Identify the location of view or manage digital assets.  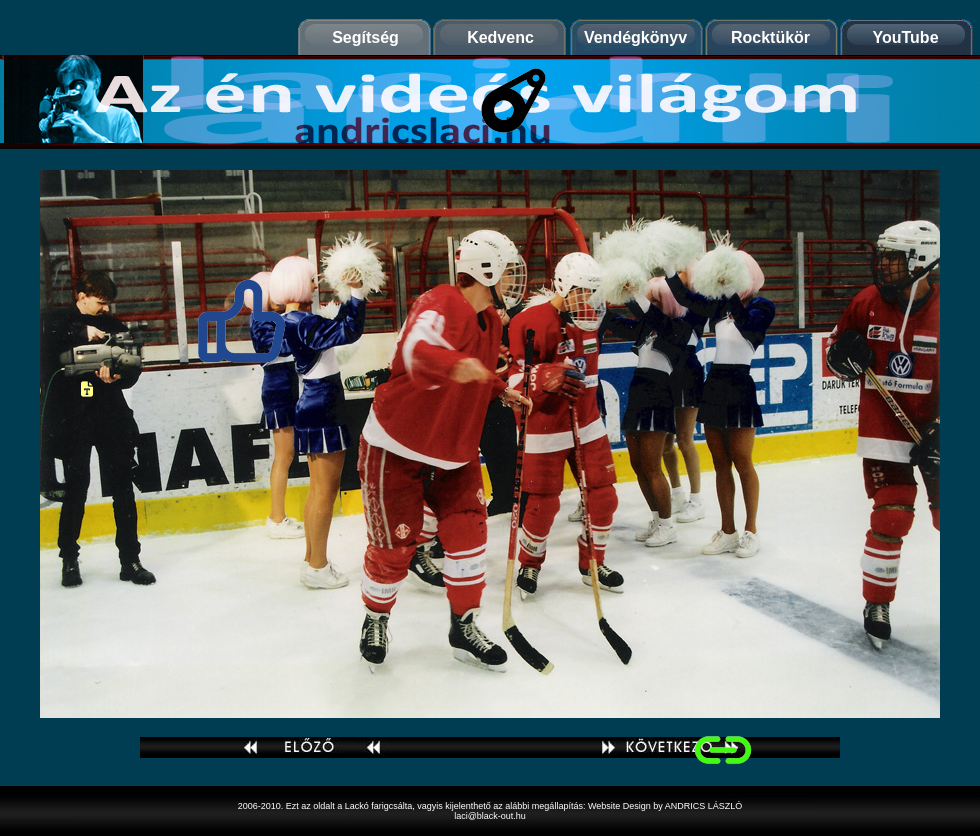
(513, 100).